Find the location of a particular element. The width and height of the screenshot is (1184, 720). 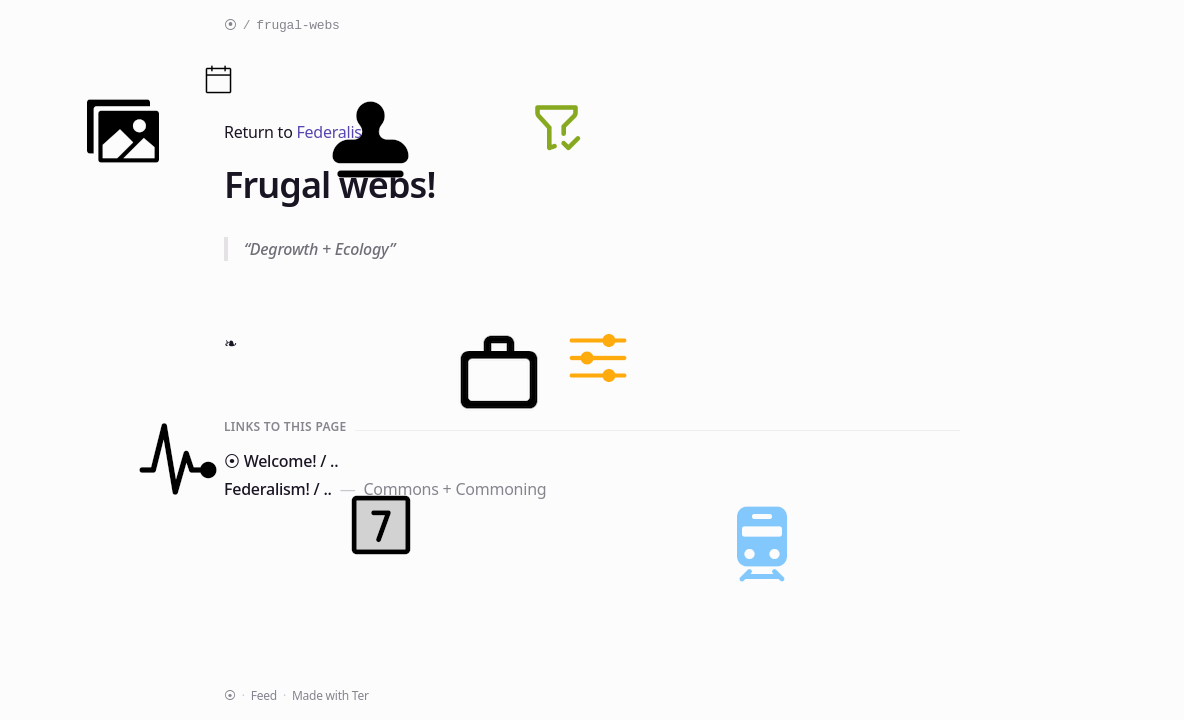

open settings or preferences is located at coordinates (598, 358).